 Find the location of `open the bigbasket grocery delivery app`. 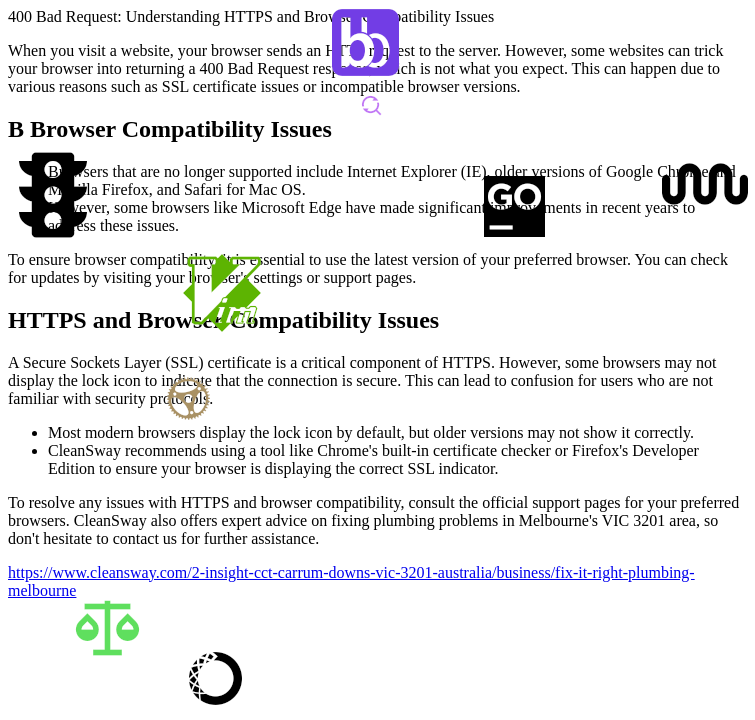

open the bigbasket grocery delivery app is located at coordinates (365, 42).